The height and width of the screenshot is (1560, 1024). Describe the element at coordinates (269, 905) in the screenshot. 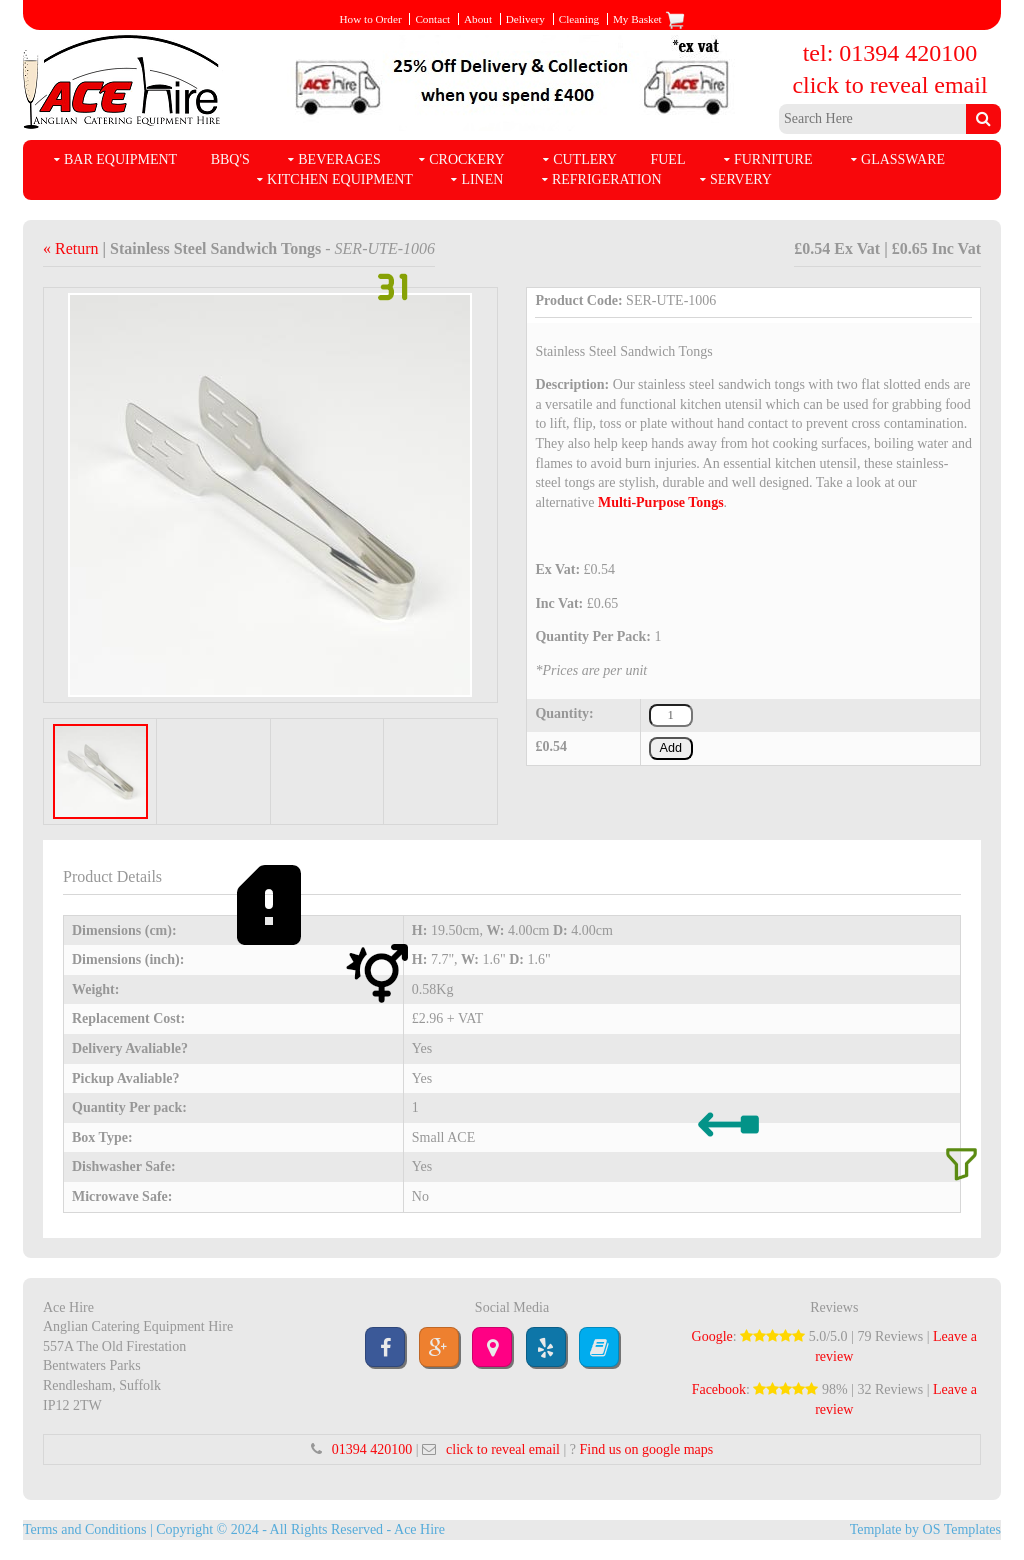

I see `indicates an issue with the SD card` at that location.